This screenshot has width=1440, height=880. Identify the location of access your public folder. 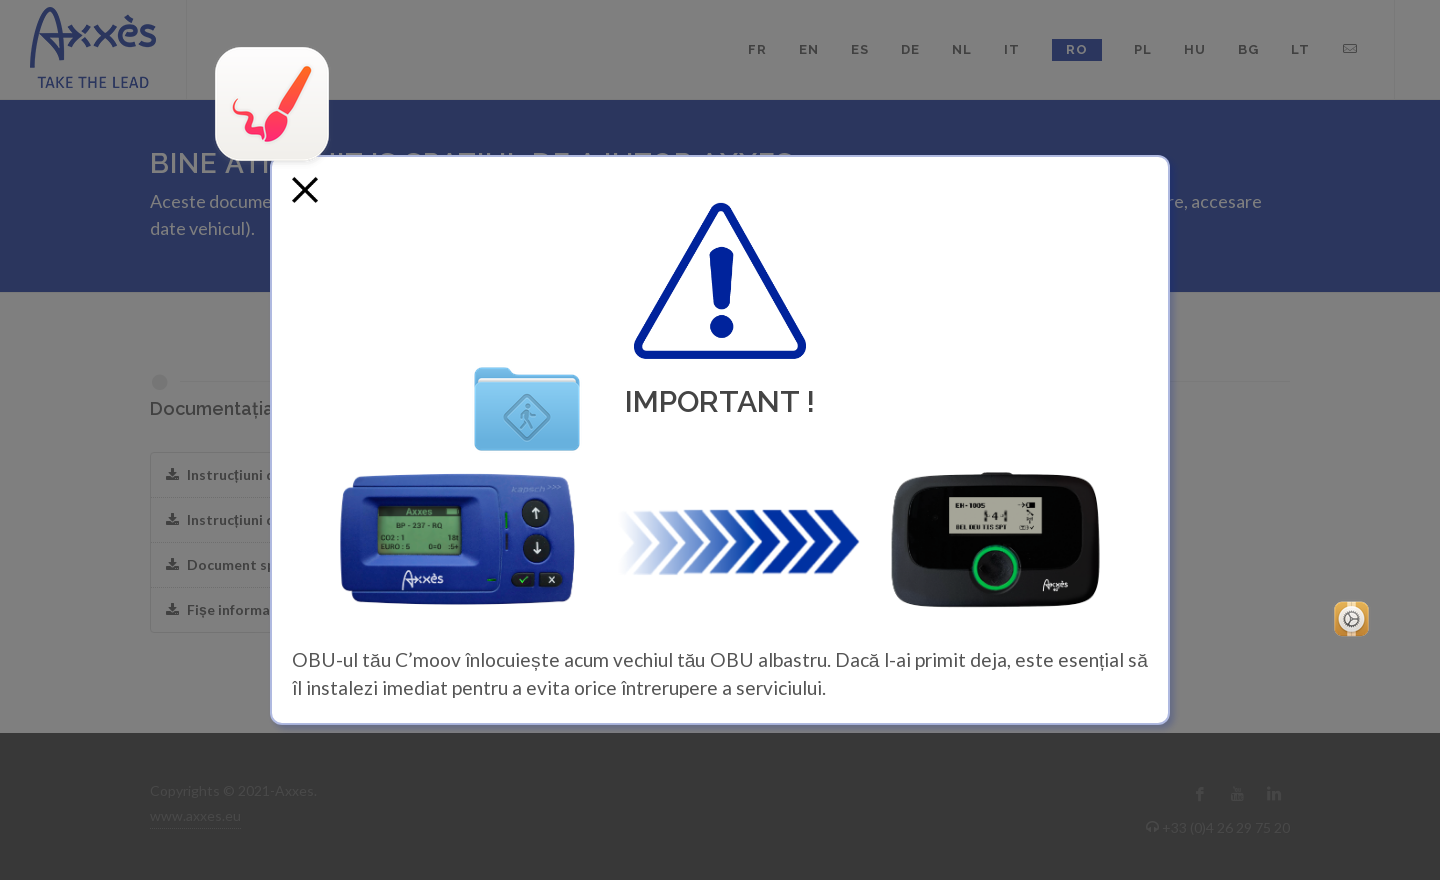
(527, 409).